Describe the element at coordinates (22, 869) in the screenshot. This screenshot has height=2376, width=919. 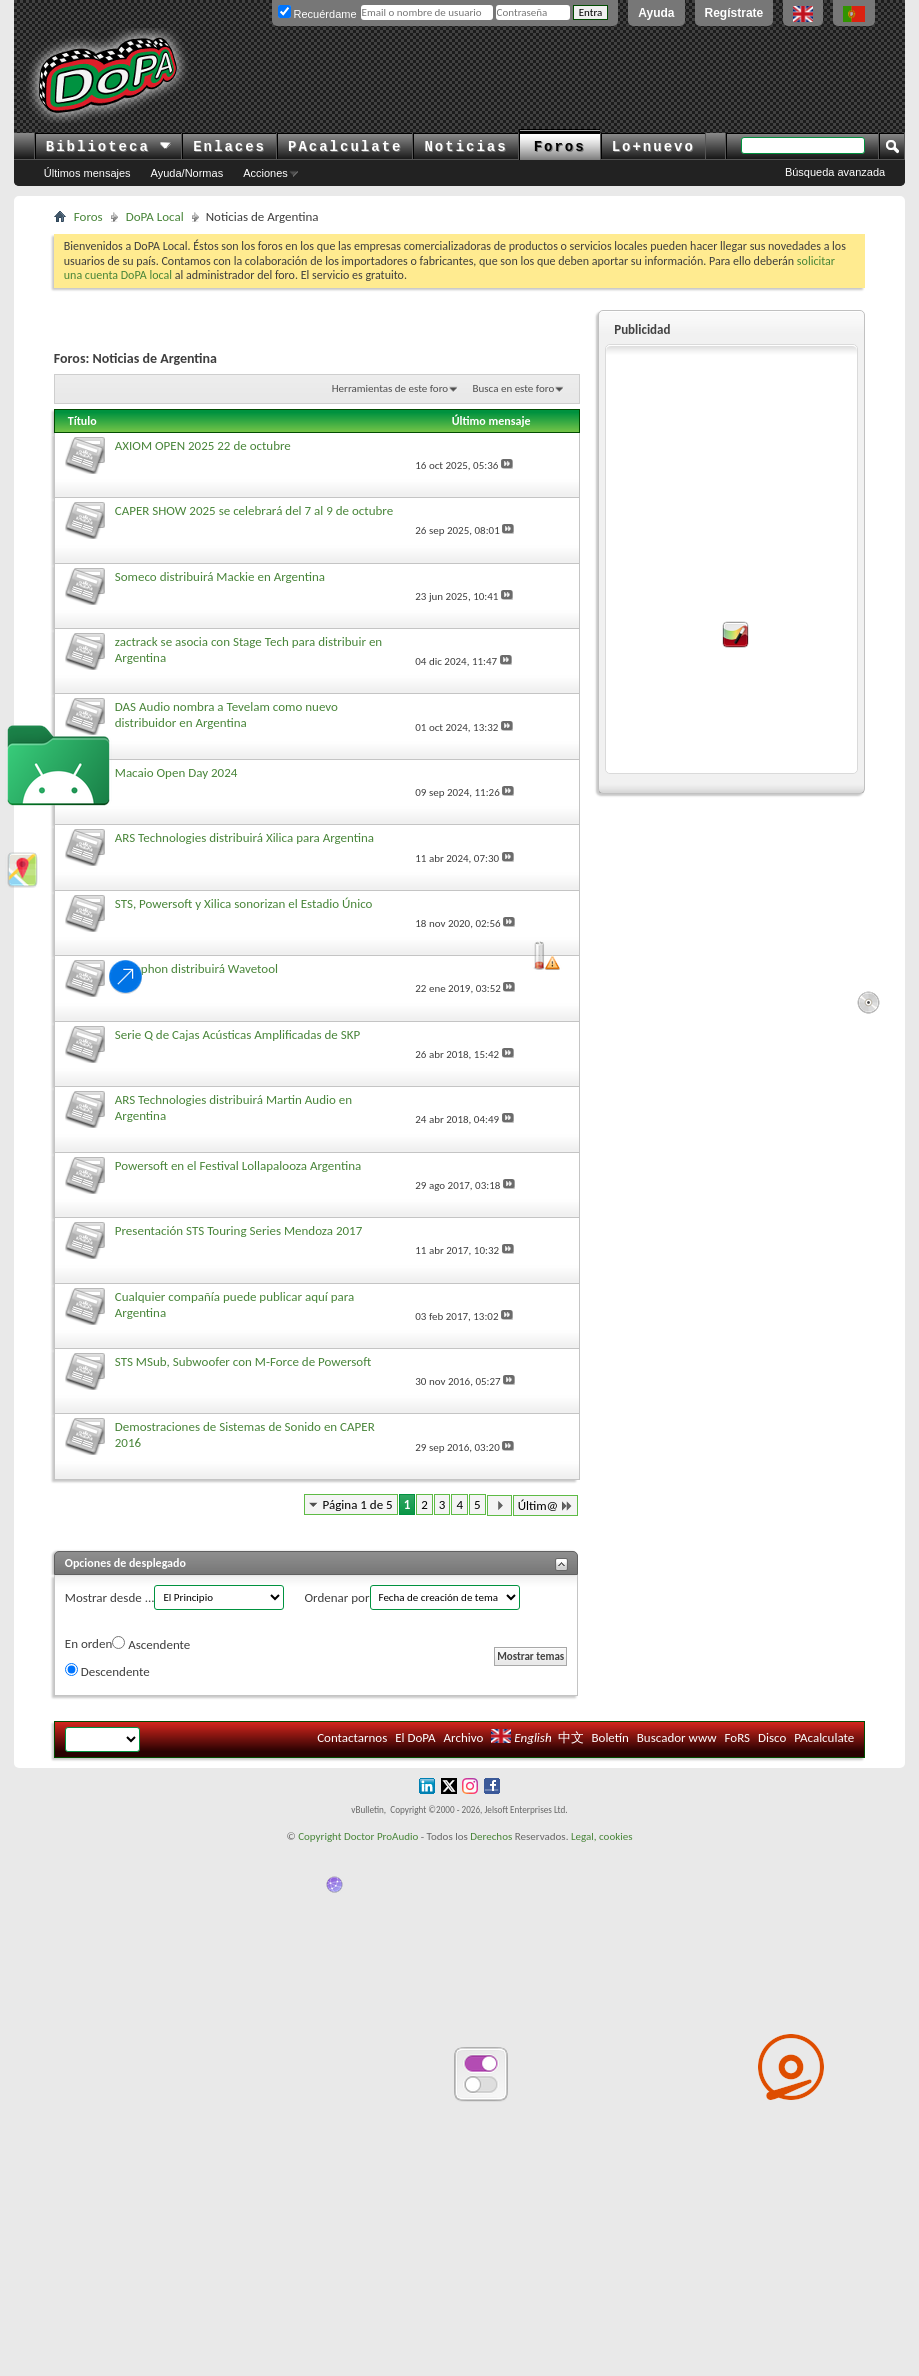
I see `open a GPX route or waypoint file` at that location.